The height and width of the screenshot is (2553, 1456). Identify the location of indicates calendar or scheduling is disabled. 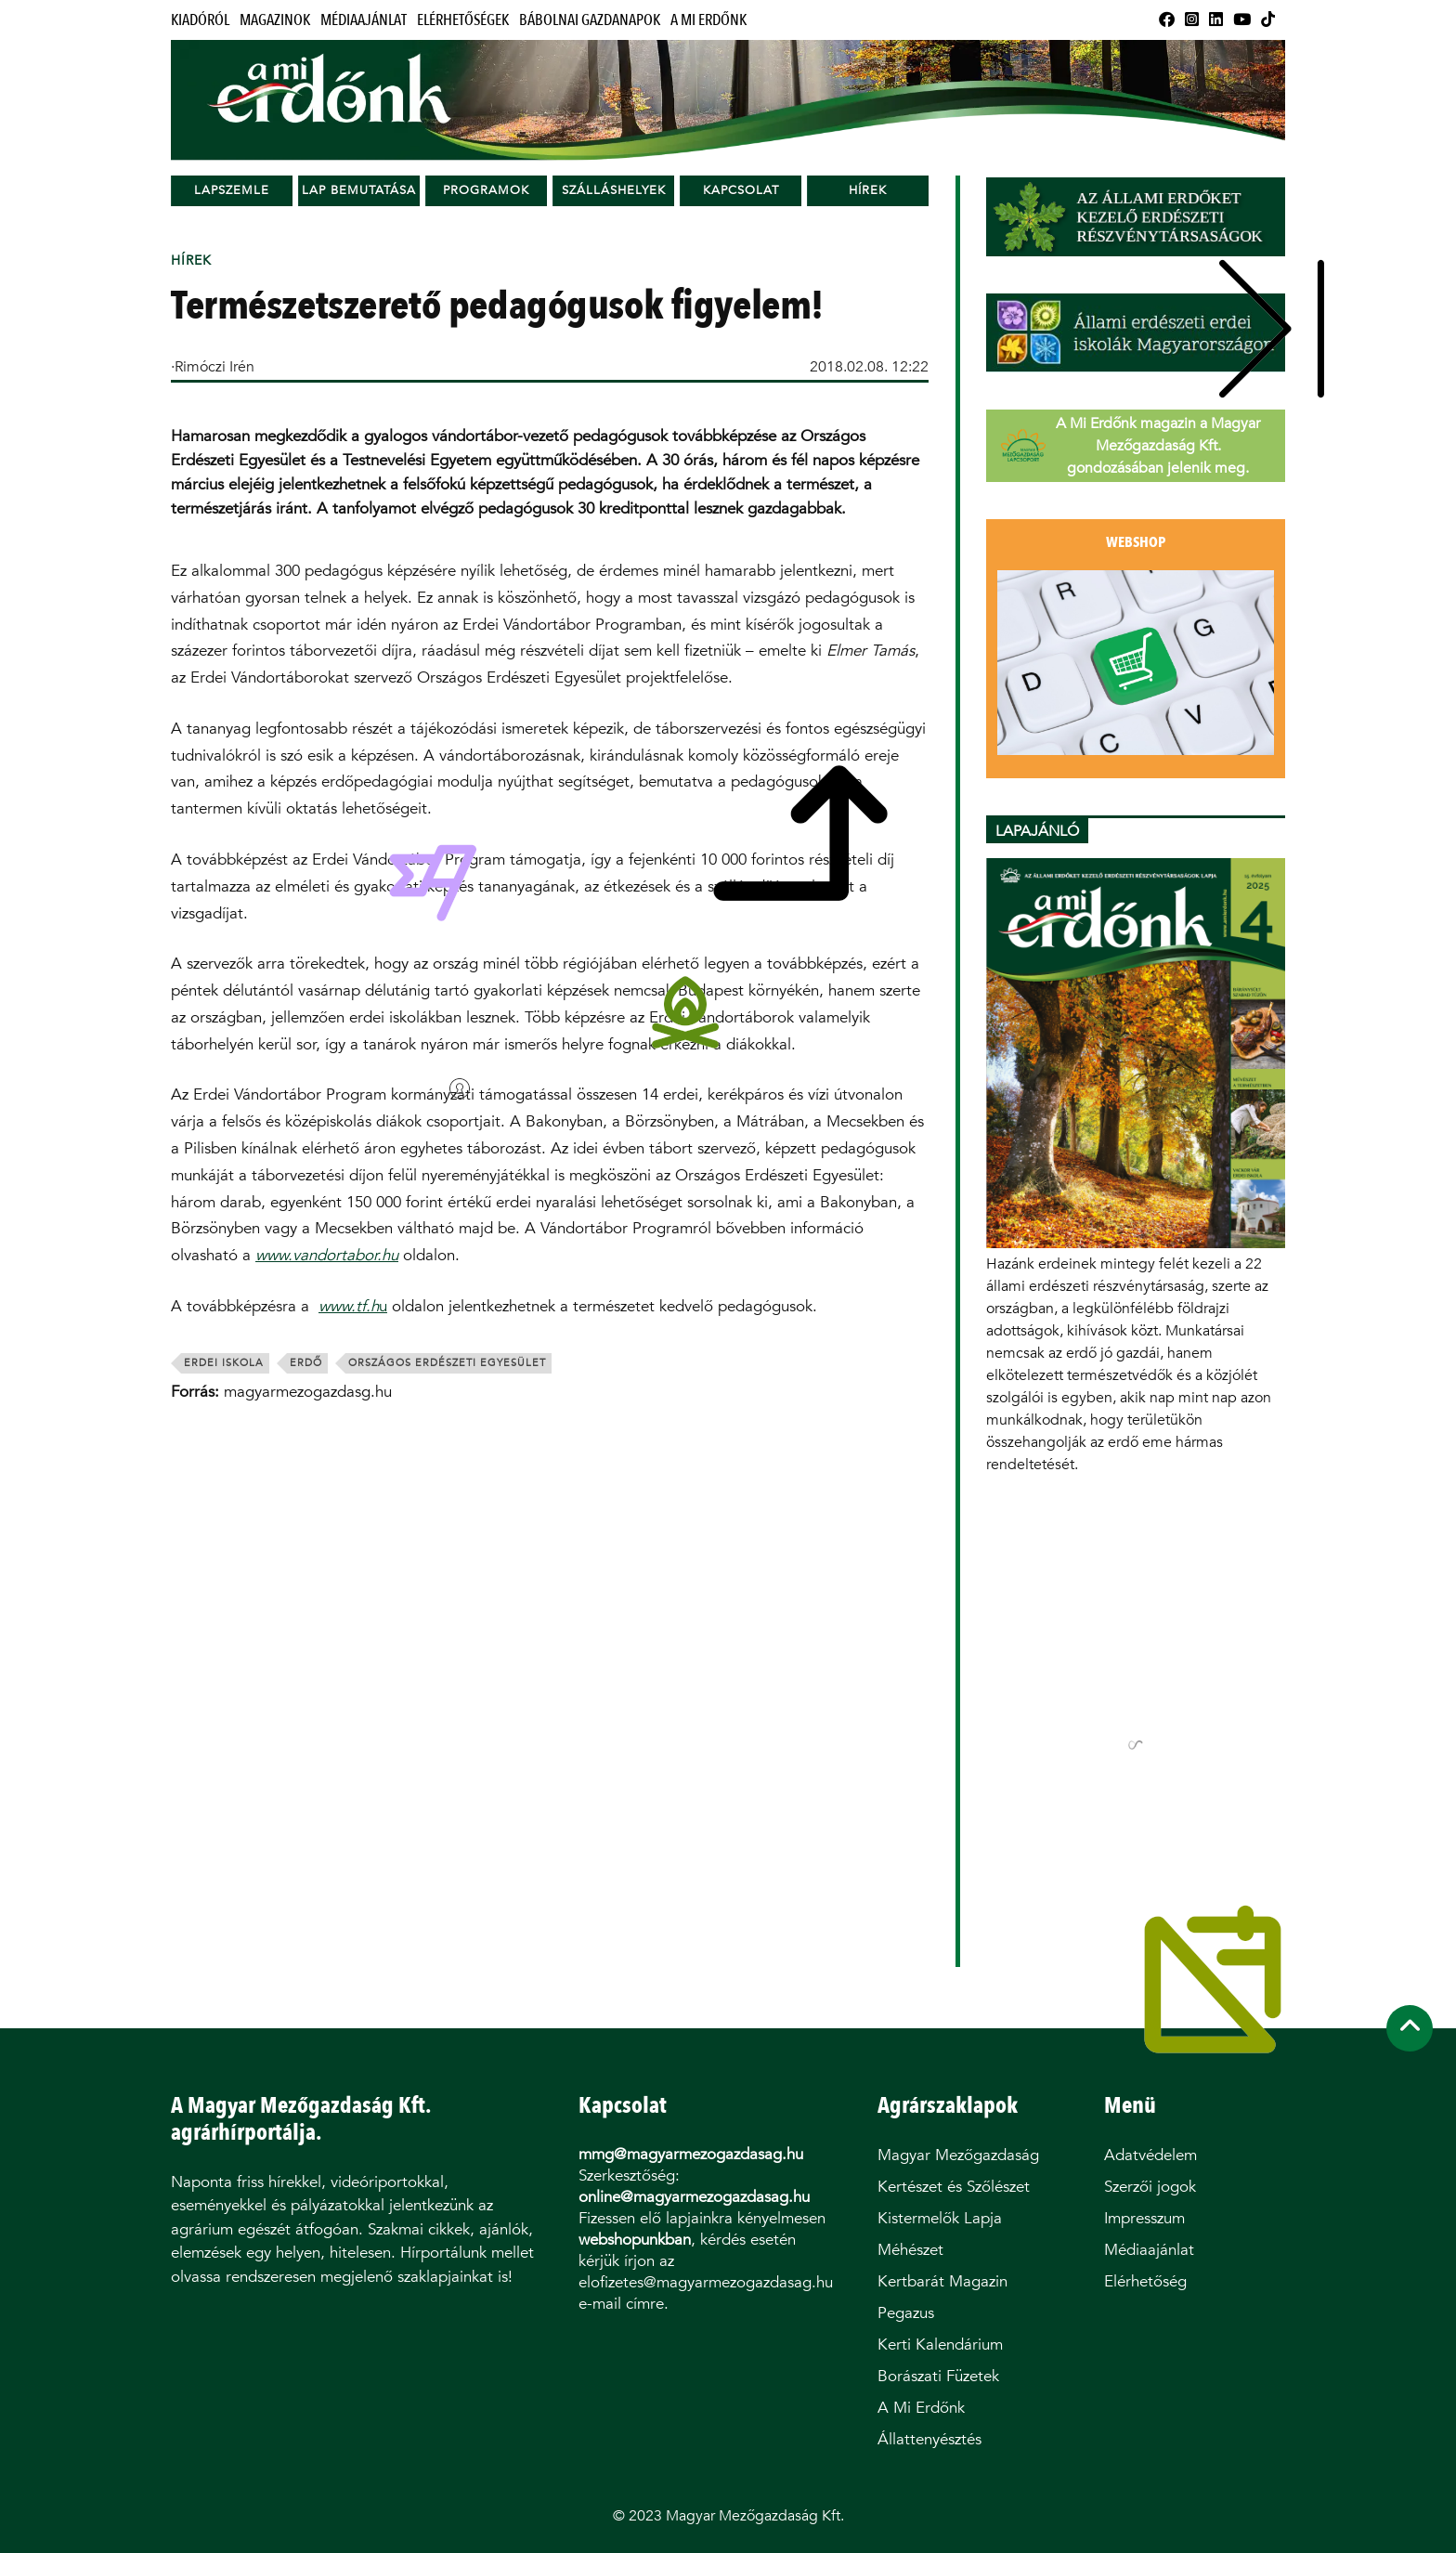
(1213, 1985).